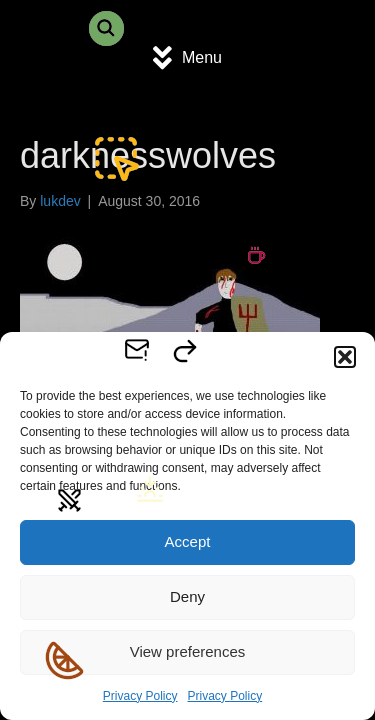  I want to click on set display to evening or night mode, so click(150, 489).